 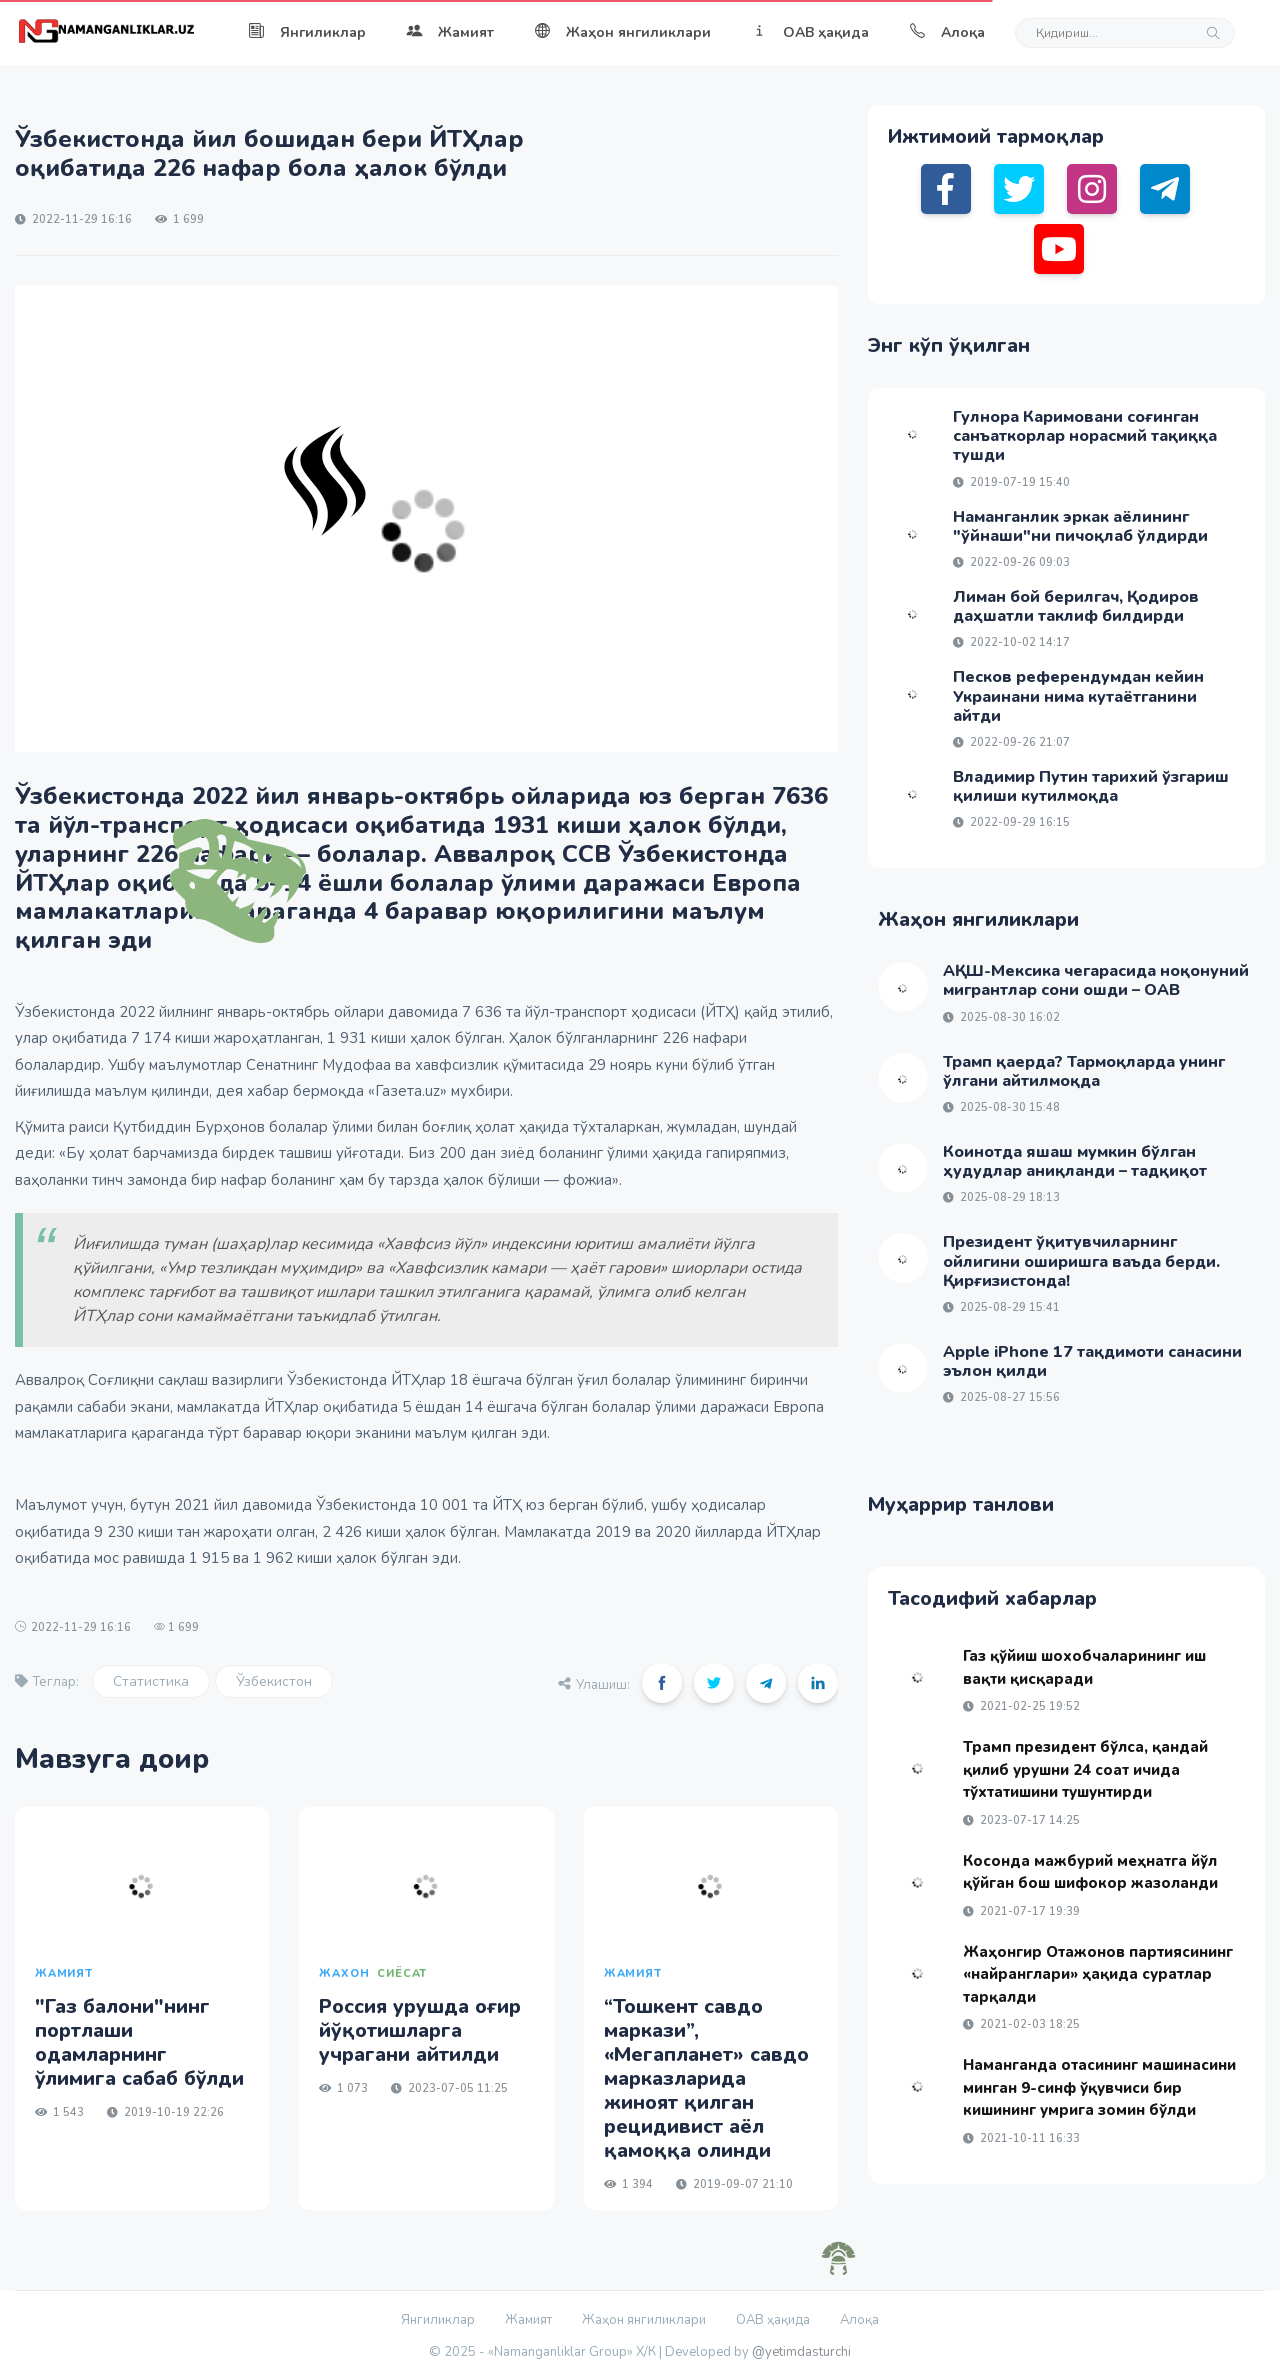 I want to click on access dinosaur or paleontology content, so click(x=238, y=881).